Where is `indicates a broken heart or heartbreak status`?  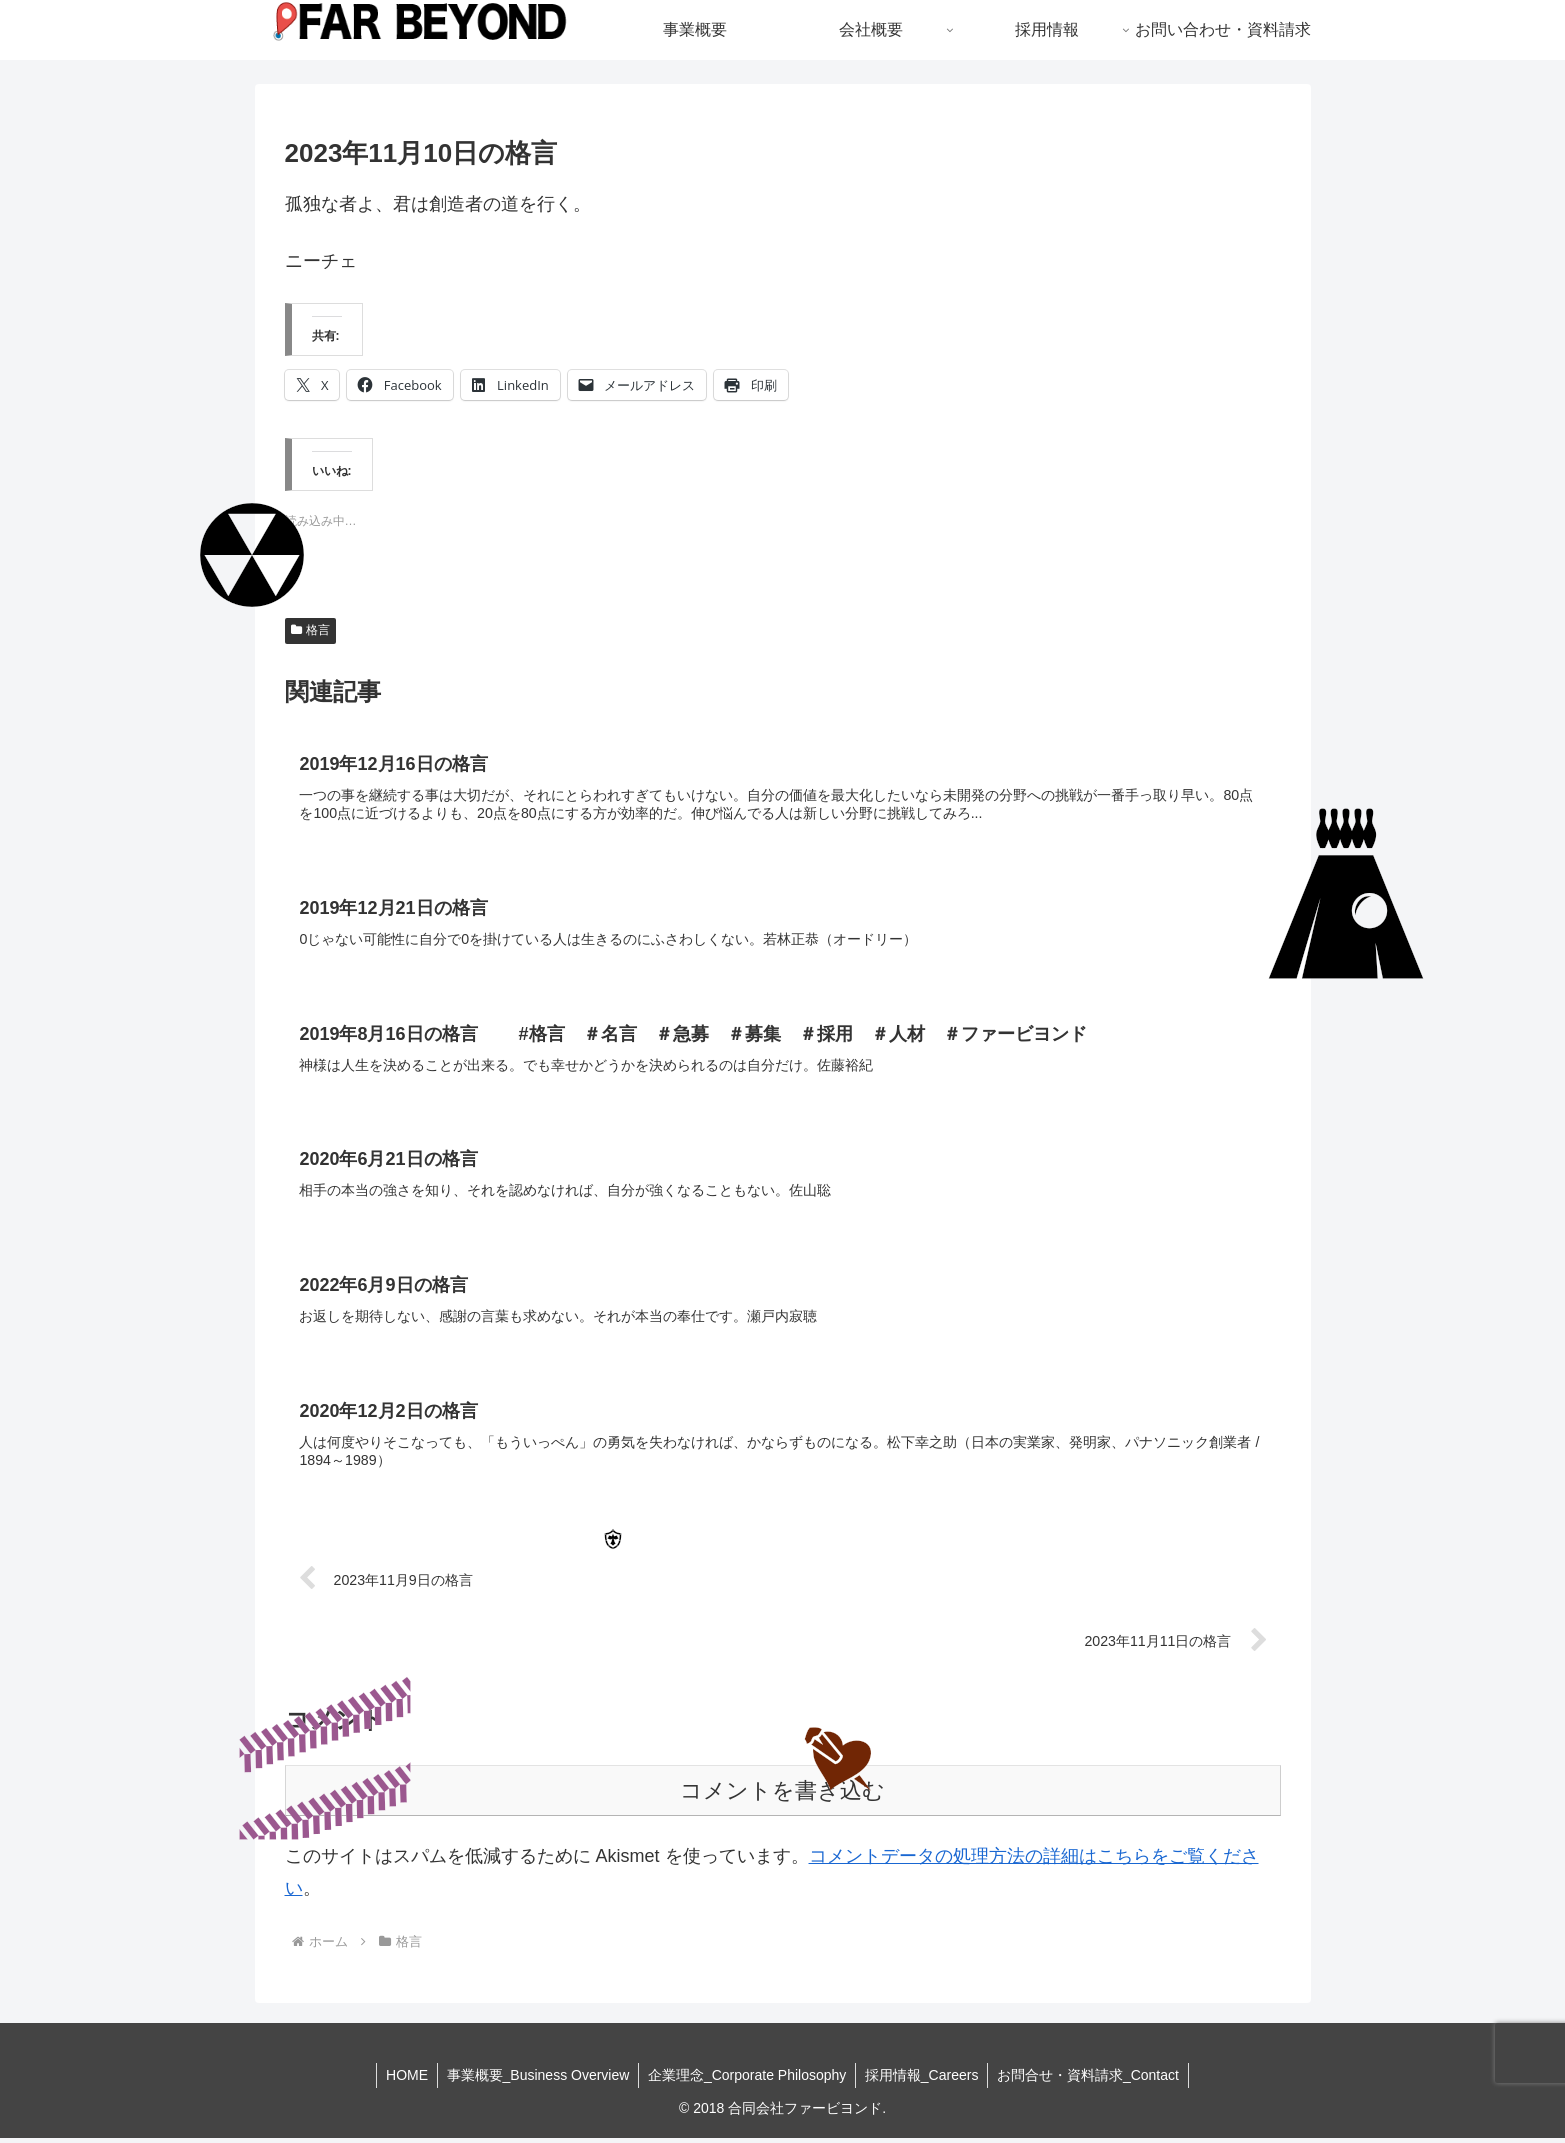 indicates a broken heart or heartbreak status is located at coordinates (838, 1758).